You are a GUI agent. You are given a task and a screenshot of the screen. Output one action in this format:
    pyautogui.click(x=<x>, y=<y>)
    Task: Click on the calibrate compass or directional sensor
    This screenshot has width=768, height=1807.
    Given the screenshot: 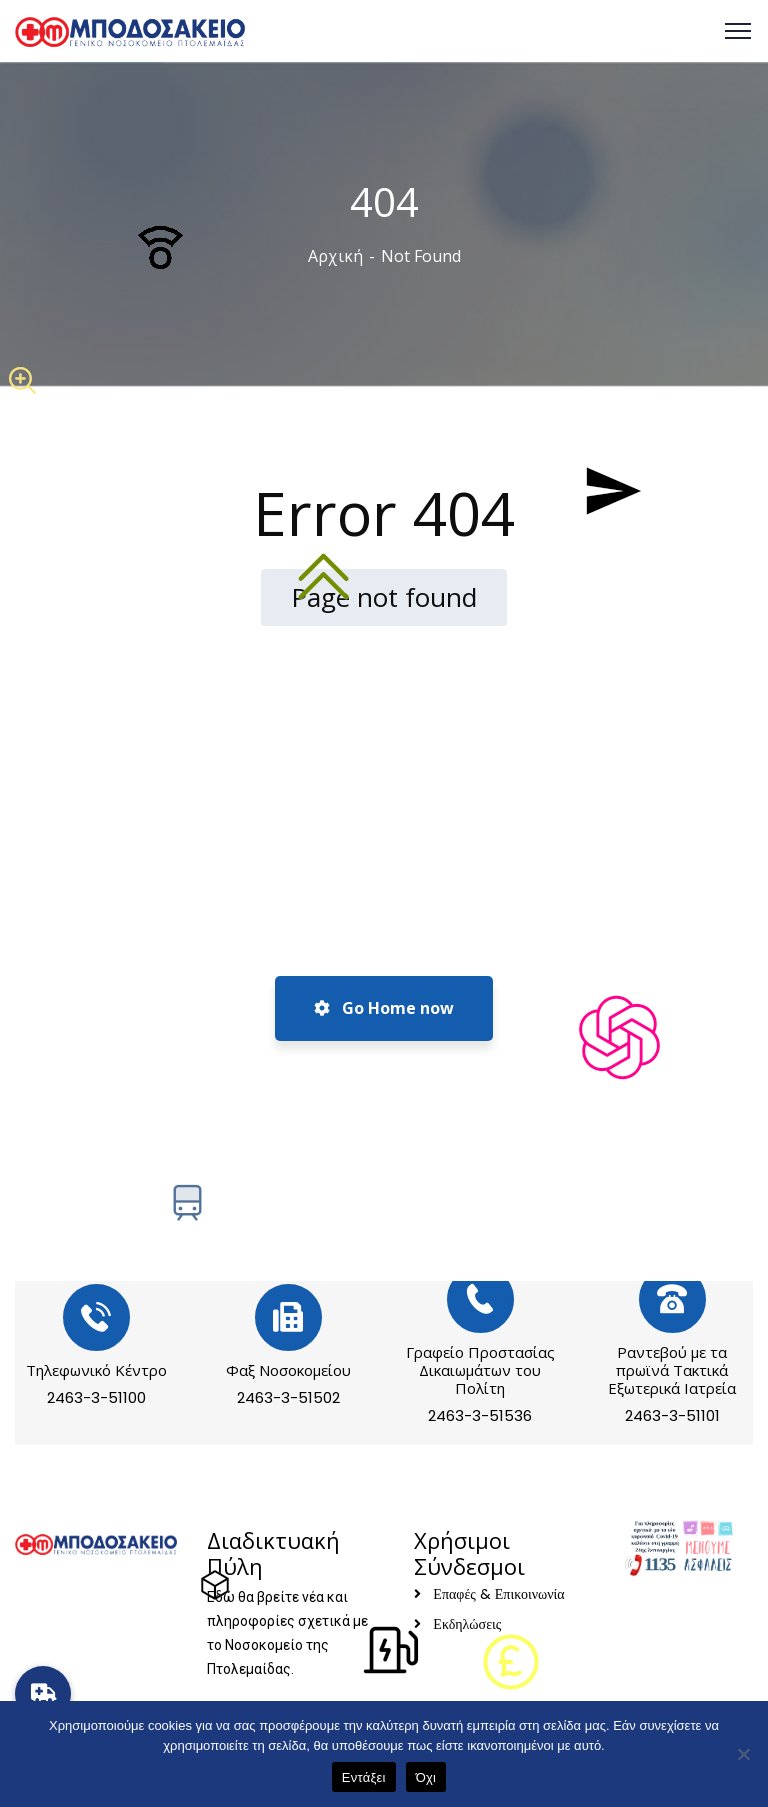 What is the action you would take?
    pyautogui.click(x=160, y=246)
    